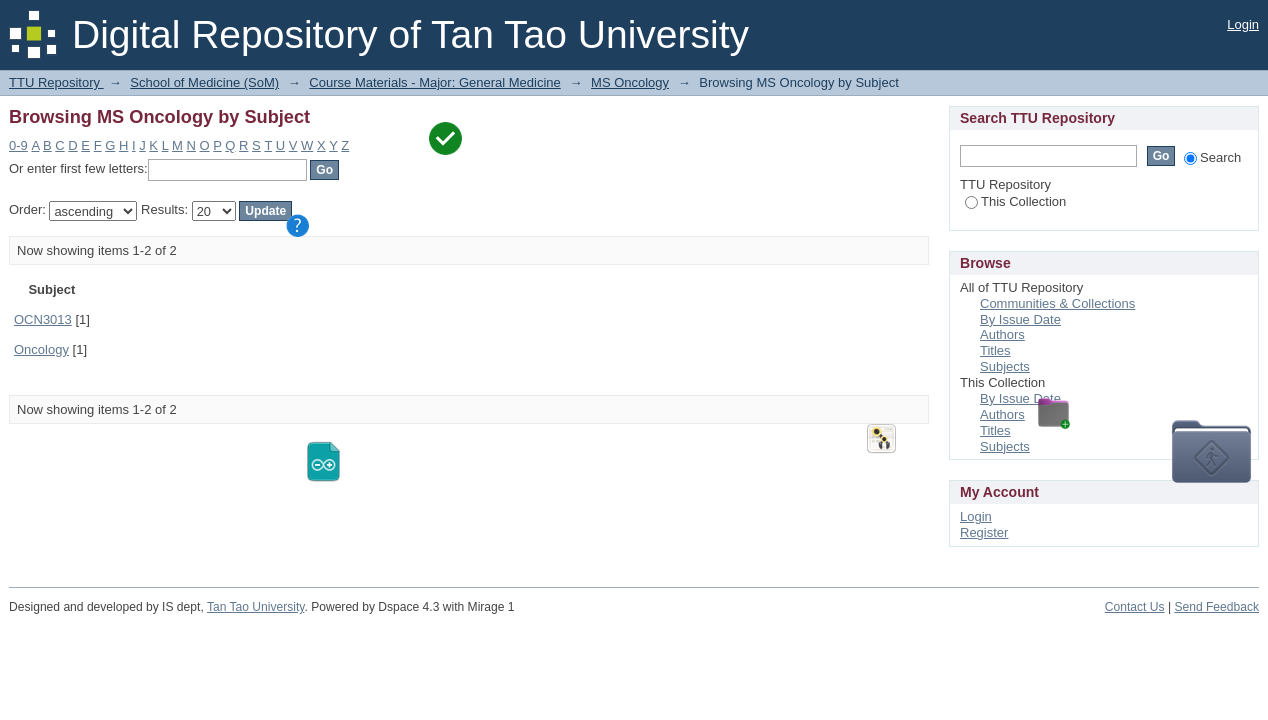 The width and height of the screenshot is (1268, 720). What do you see at coordinates (297, 225) in the screenshot?
I see `indicates help or additional information is available` at bounding box center [297, 225].